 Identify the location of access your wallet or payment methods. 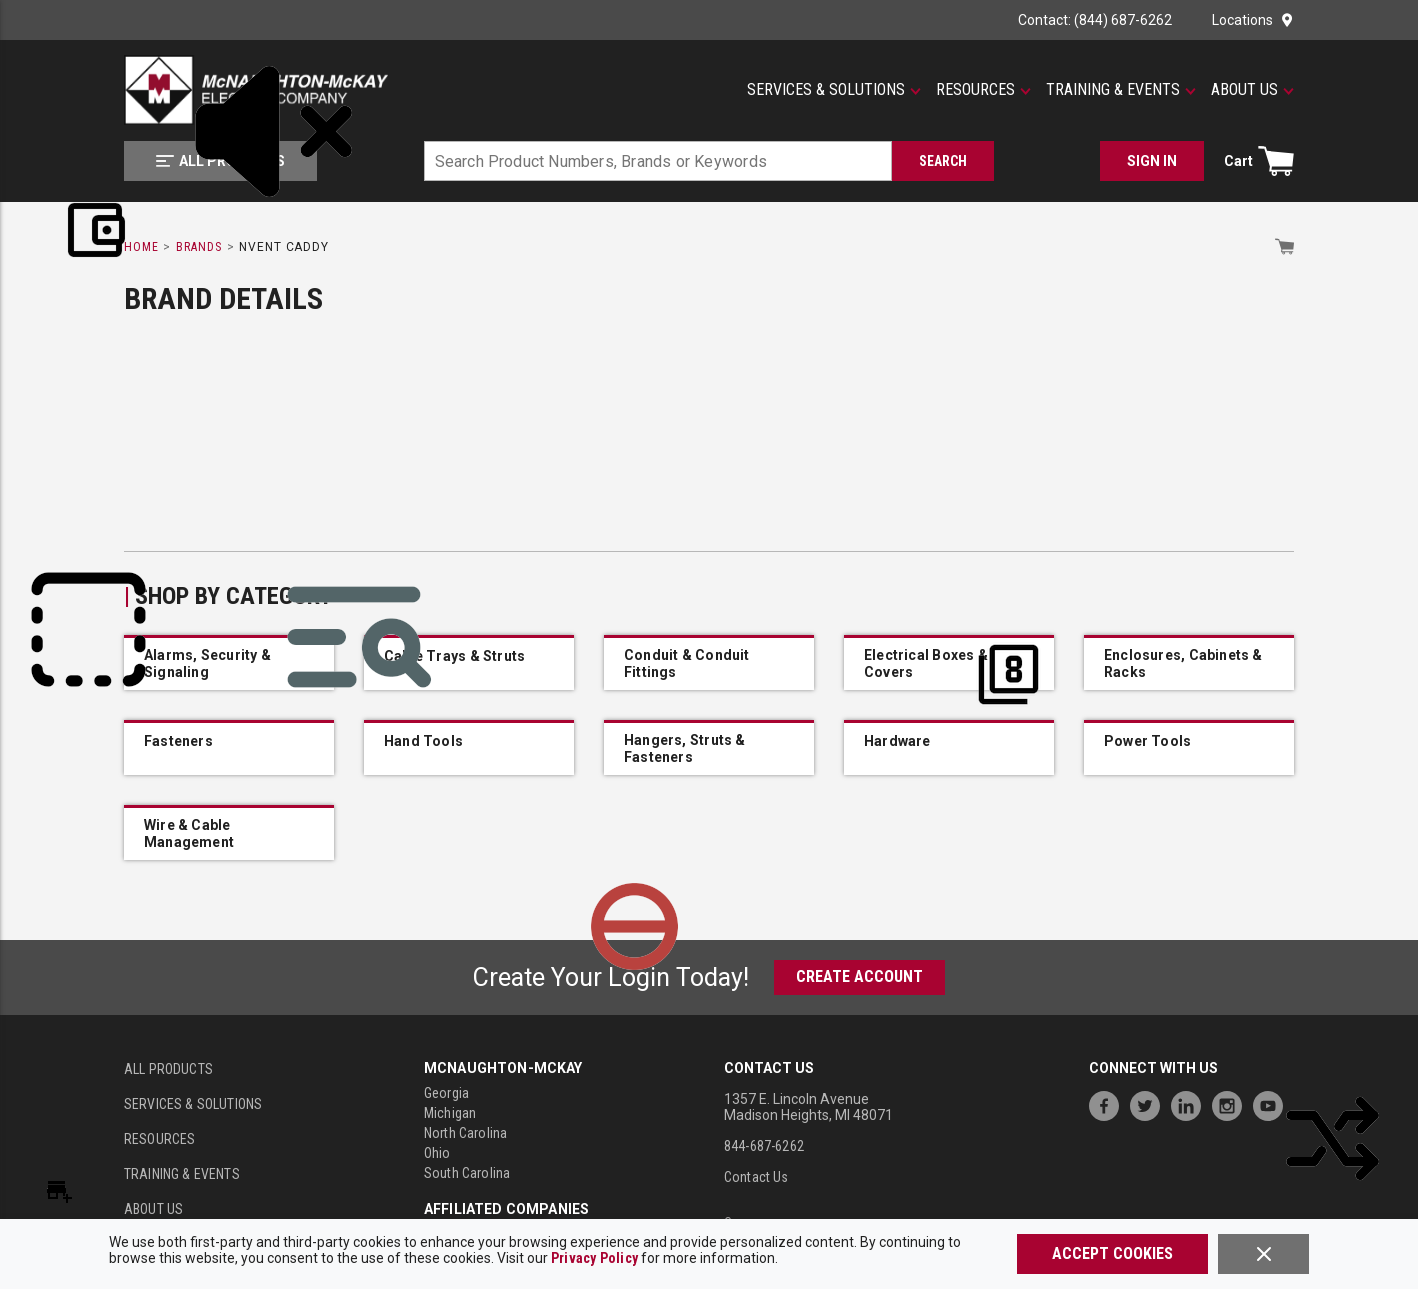
(95, 230).